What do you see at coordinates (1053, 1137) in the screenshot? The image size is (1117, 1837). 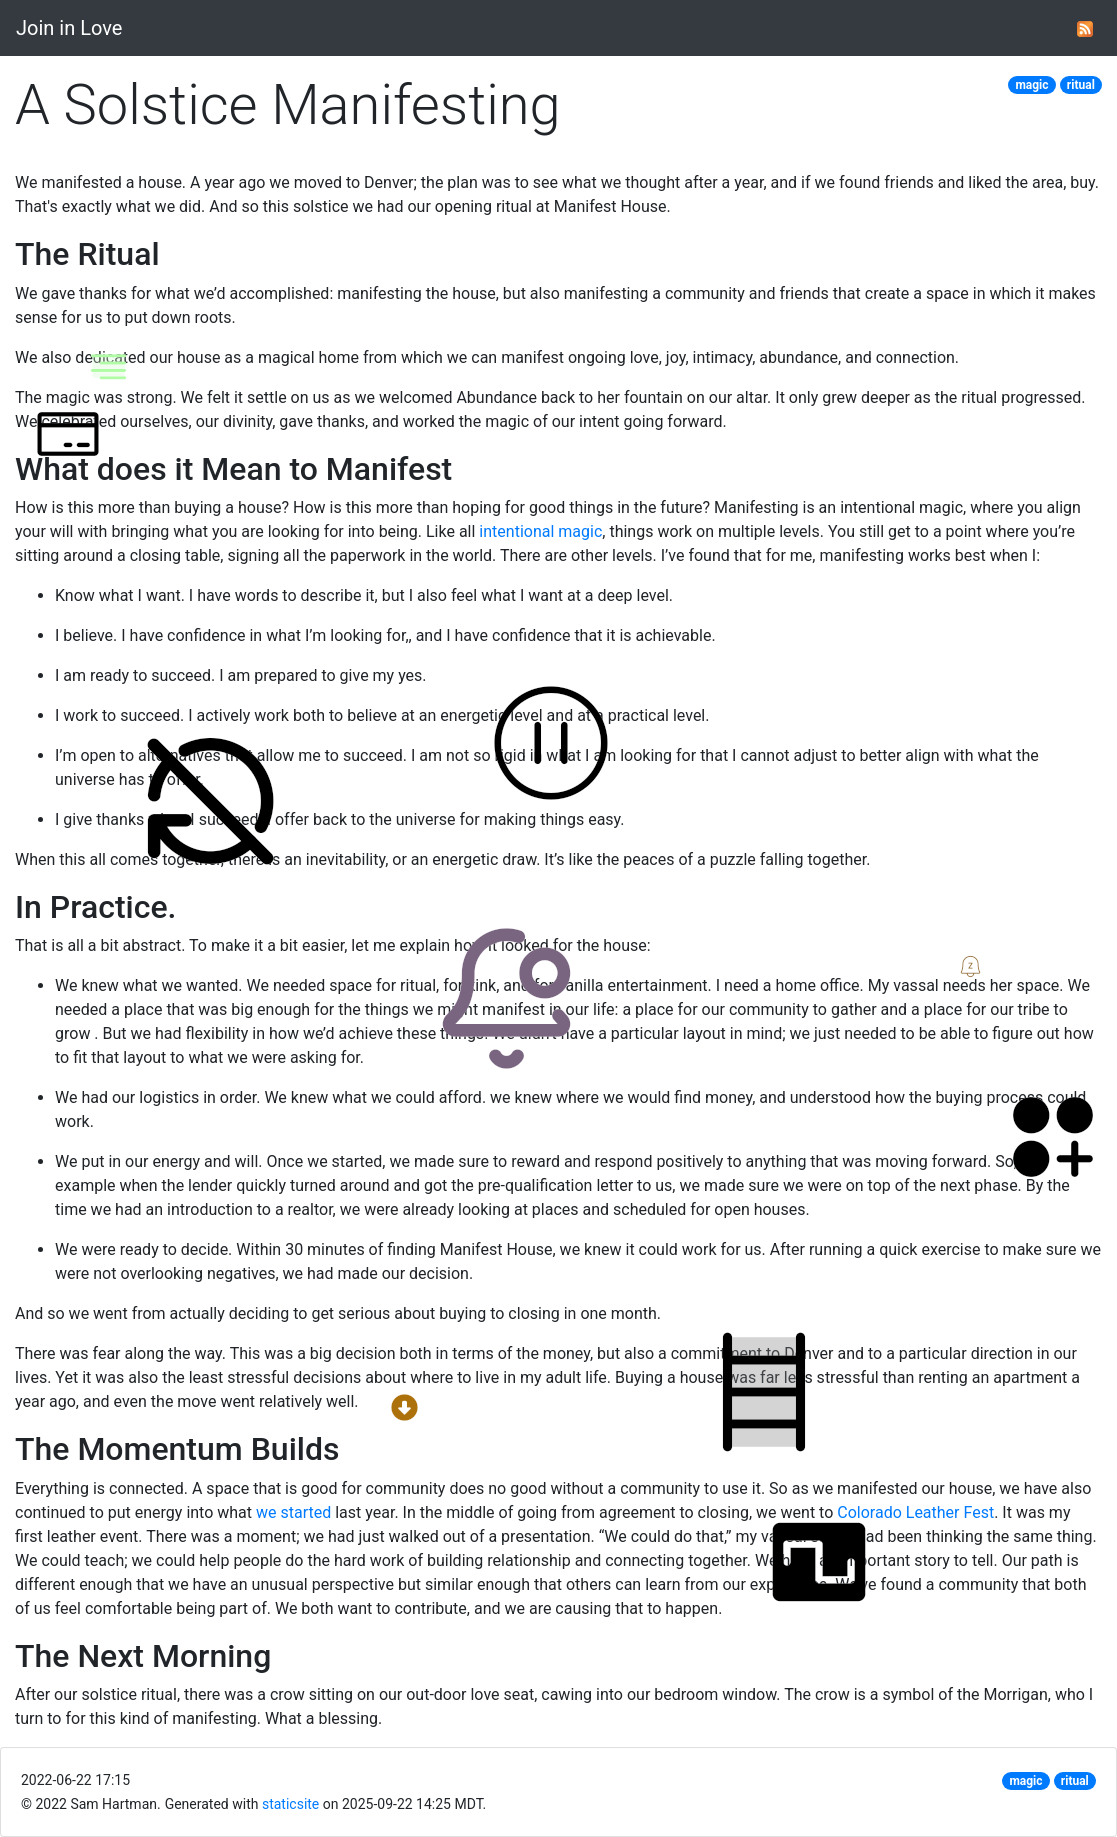 I see `add a new item to a group or collection` at bounding box center [1053, 1137].